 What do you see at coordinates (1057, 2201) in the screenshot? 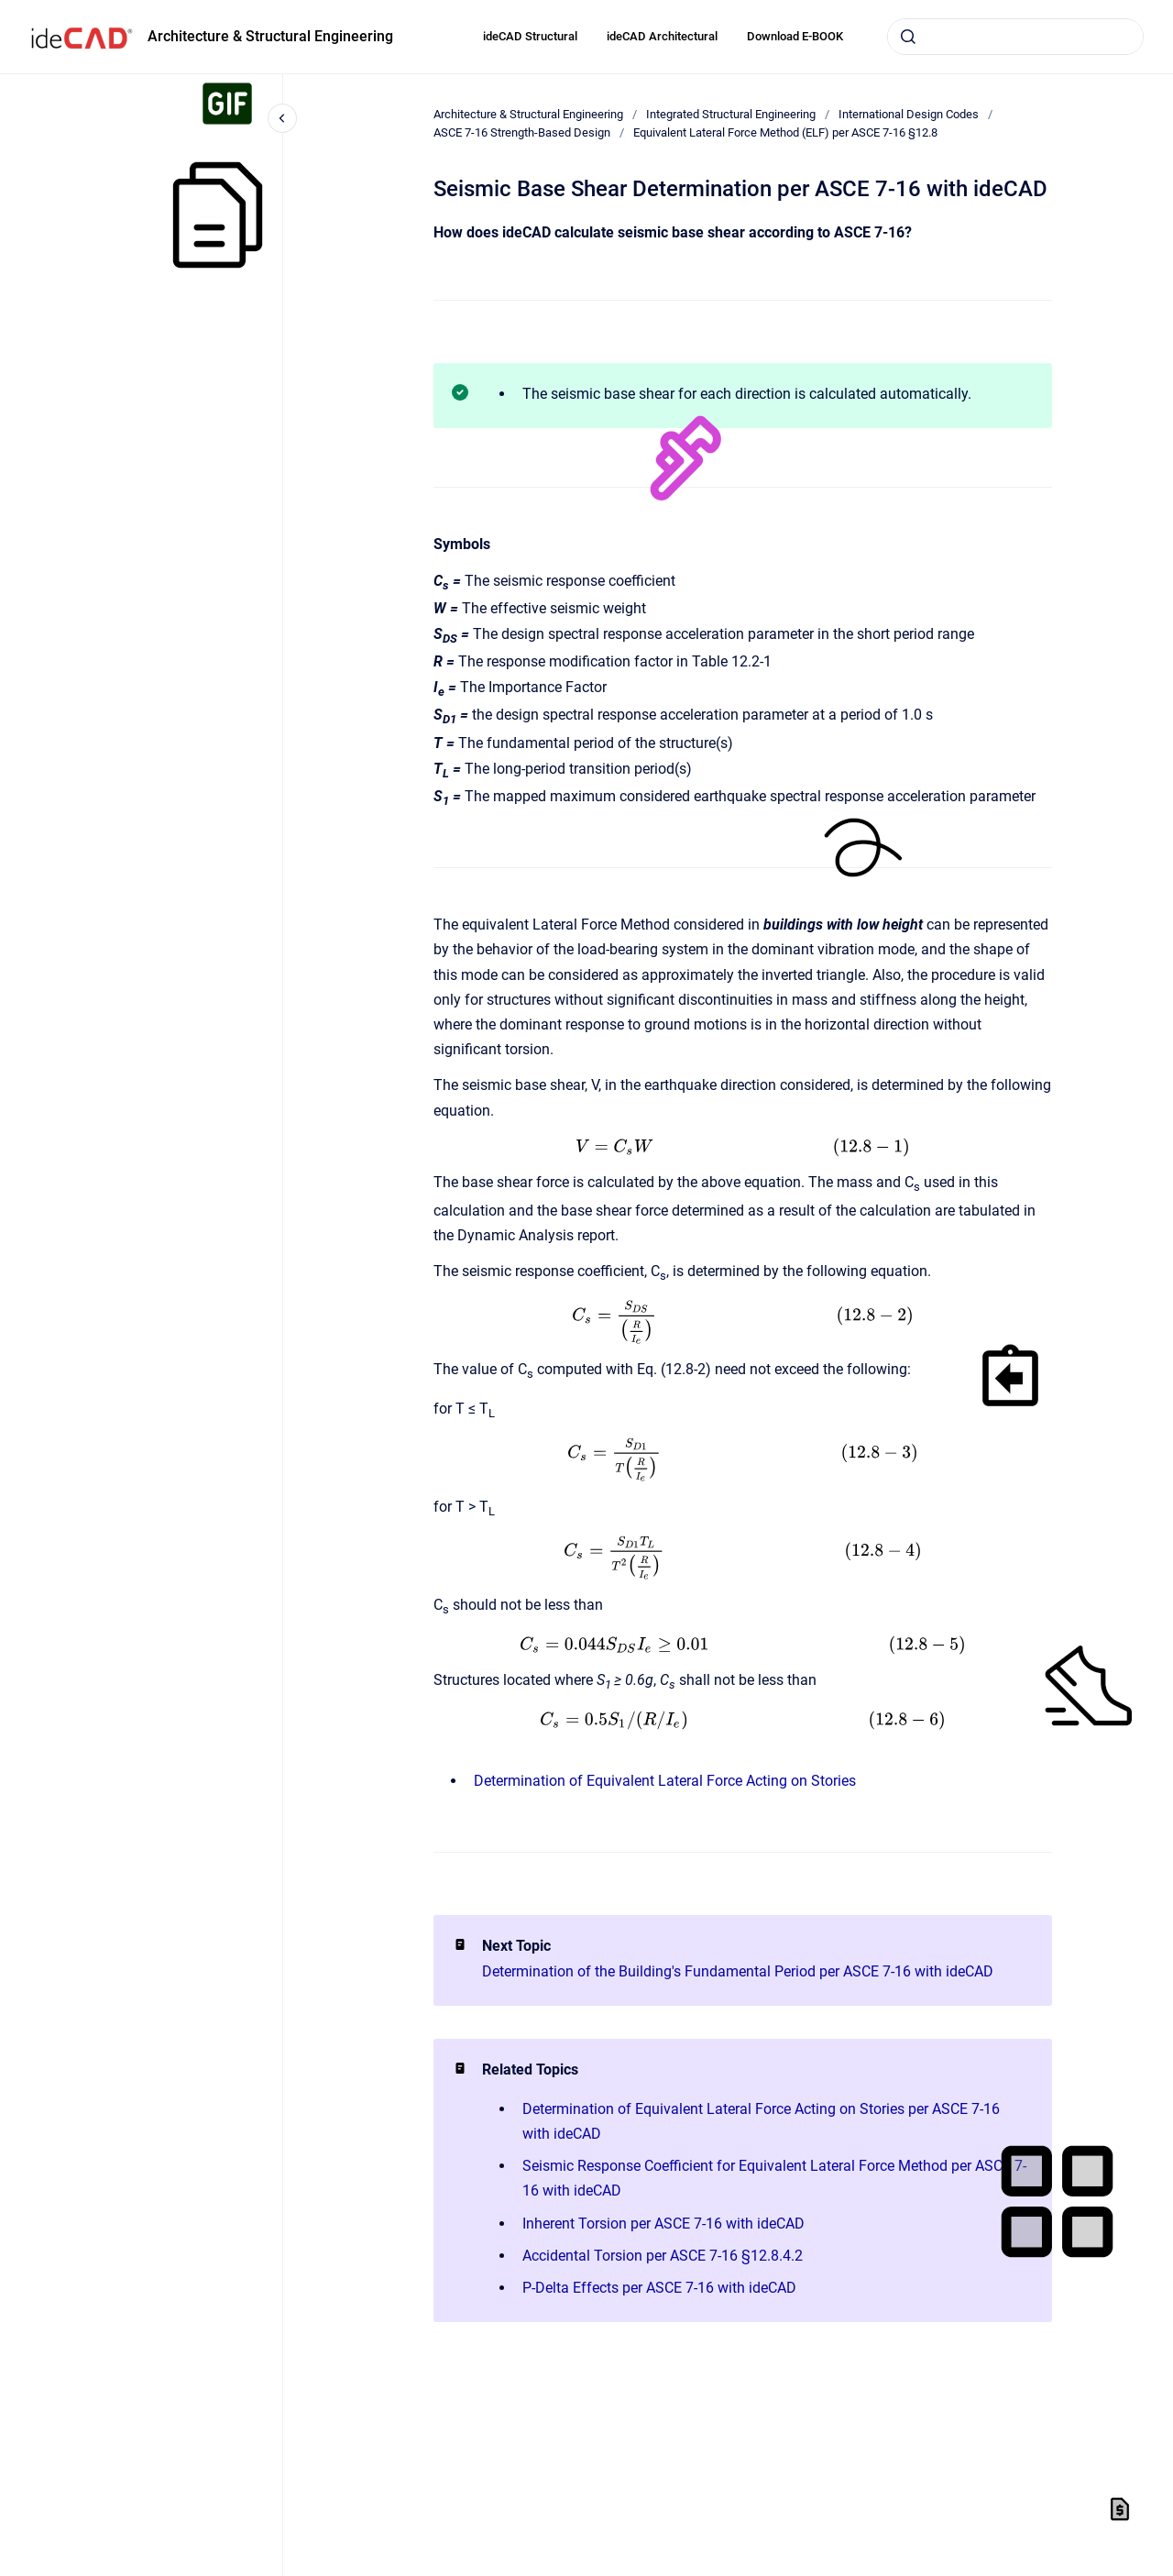
I see `view all apps or applications` at bounding box center [1057, 2201].